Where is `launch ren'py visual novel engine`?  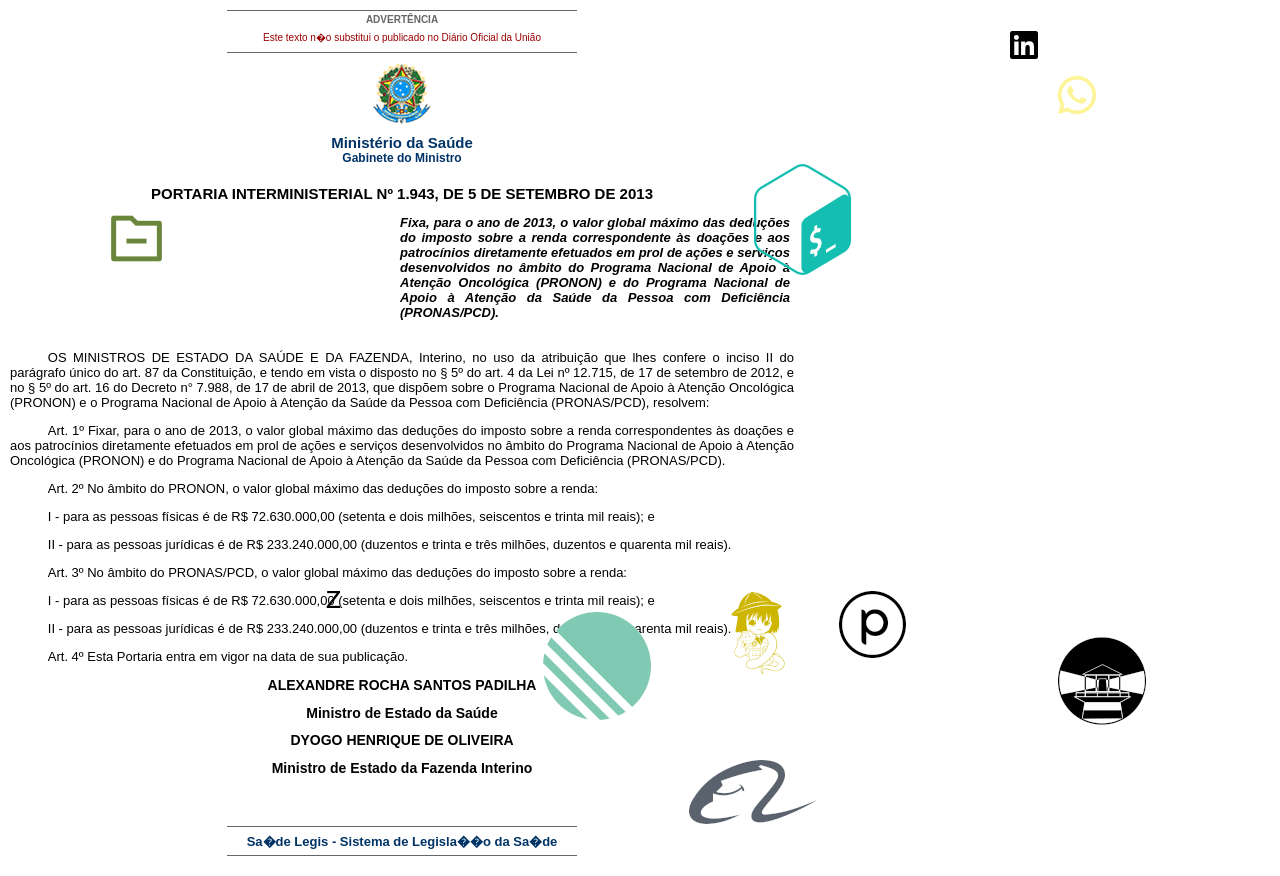
launch ren'py visual novel engine is located at coordinates (758, 633).